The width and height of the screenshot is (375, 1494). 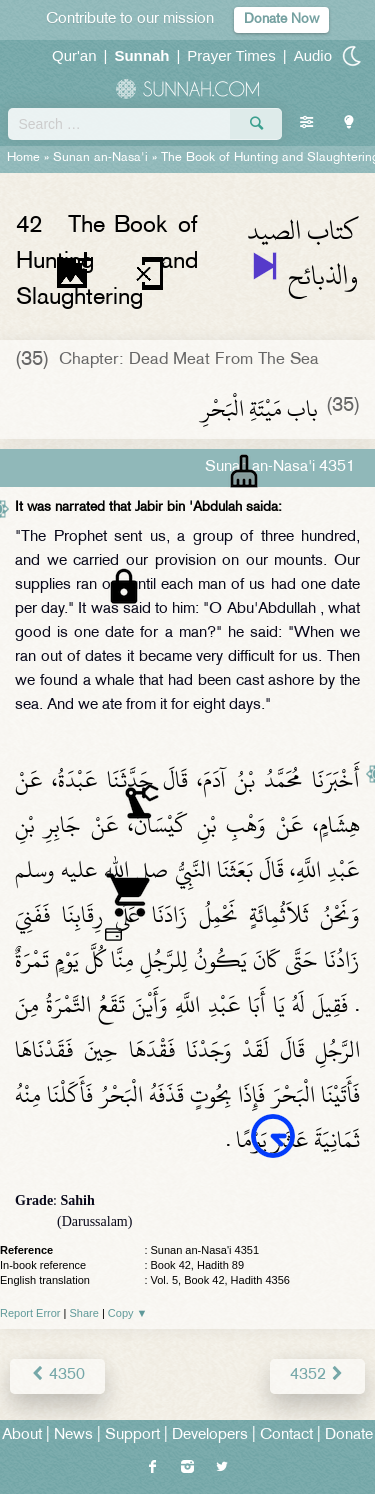 What do you see at coordinates (273, 1136) in the screenshot?
I see `indicates afternoon time or PM hours` at bounding box center [273, 1136].